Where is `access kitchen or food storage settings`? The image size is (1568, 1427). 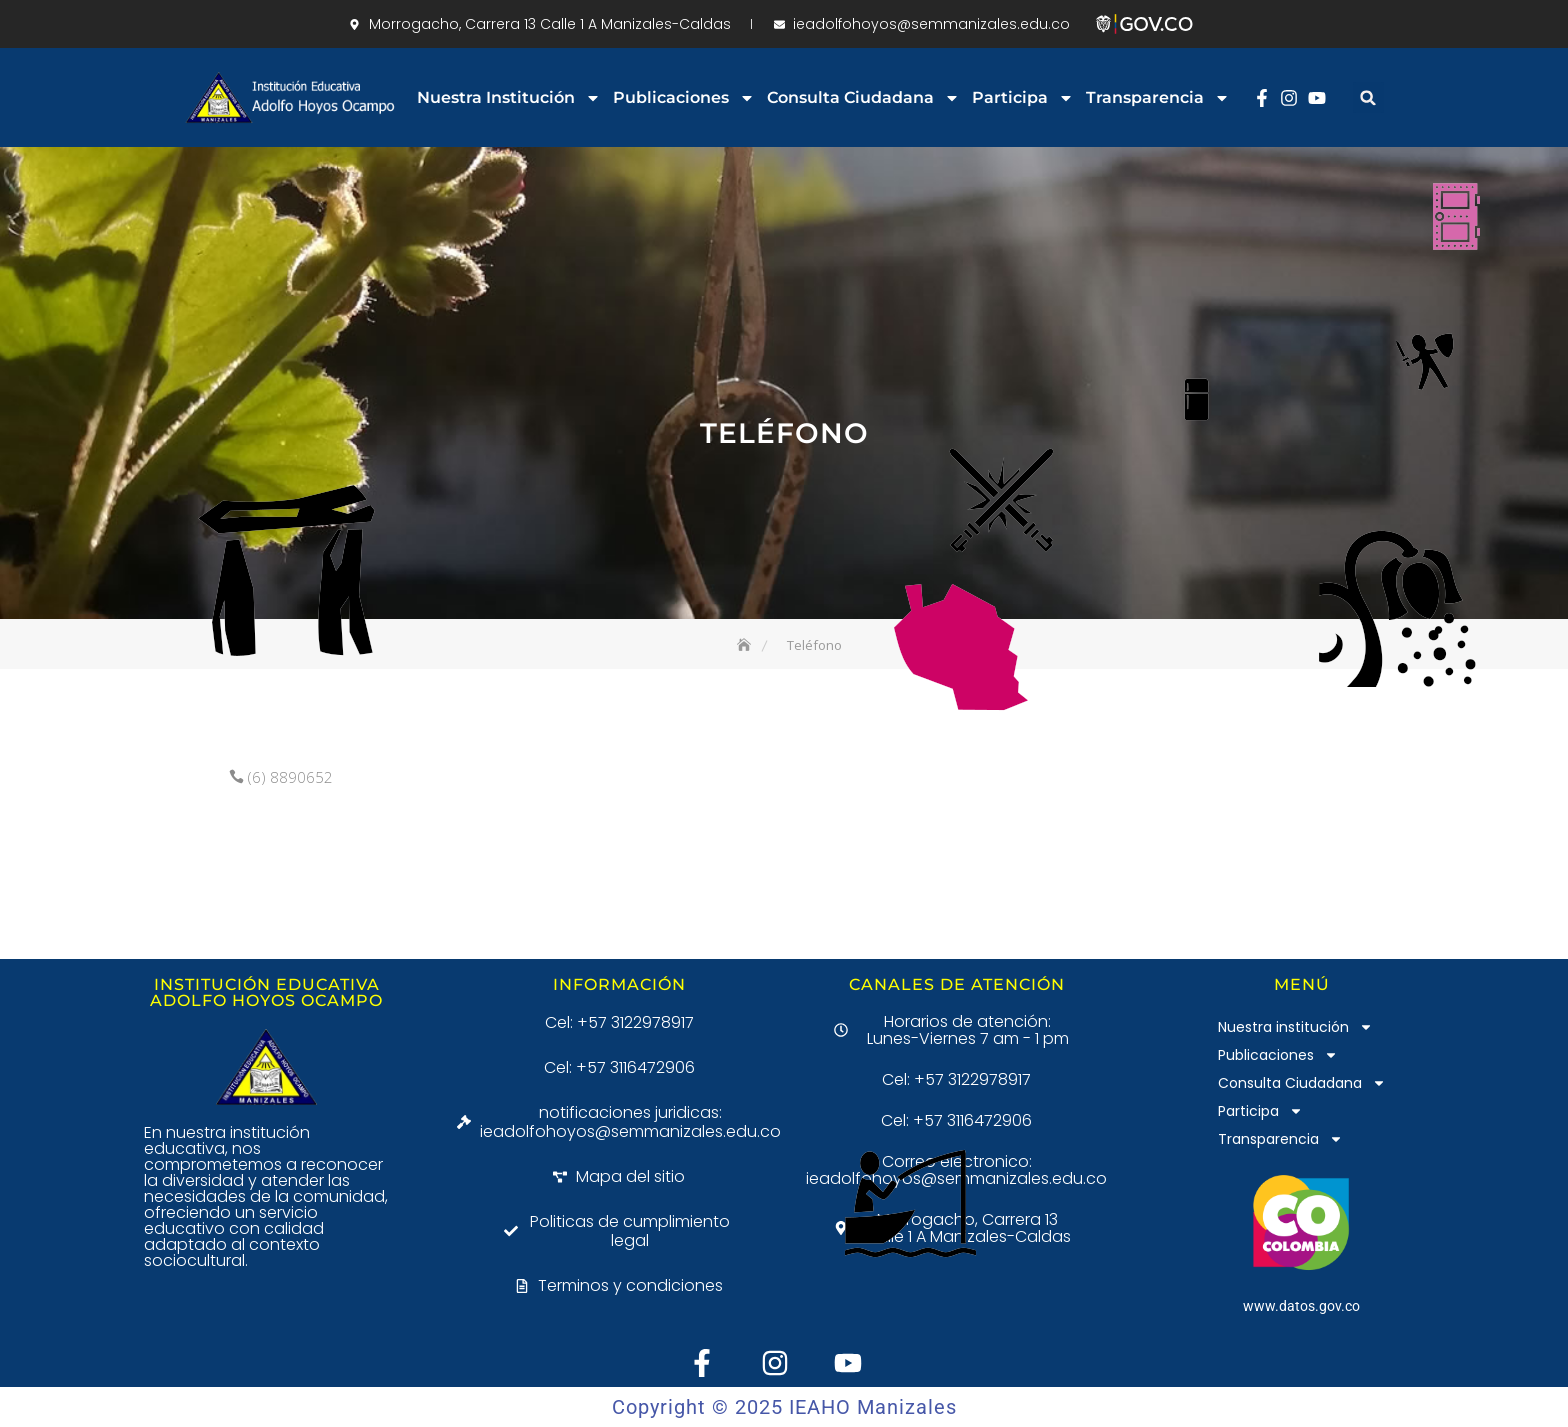
access kitchen or food storage settings is located at coordinates (1196, 398).